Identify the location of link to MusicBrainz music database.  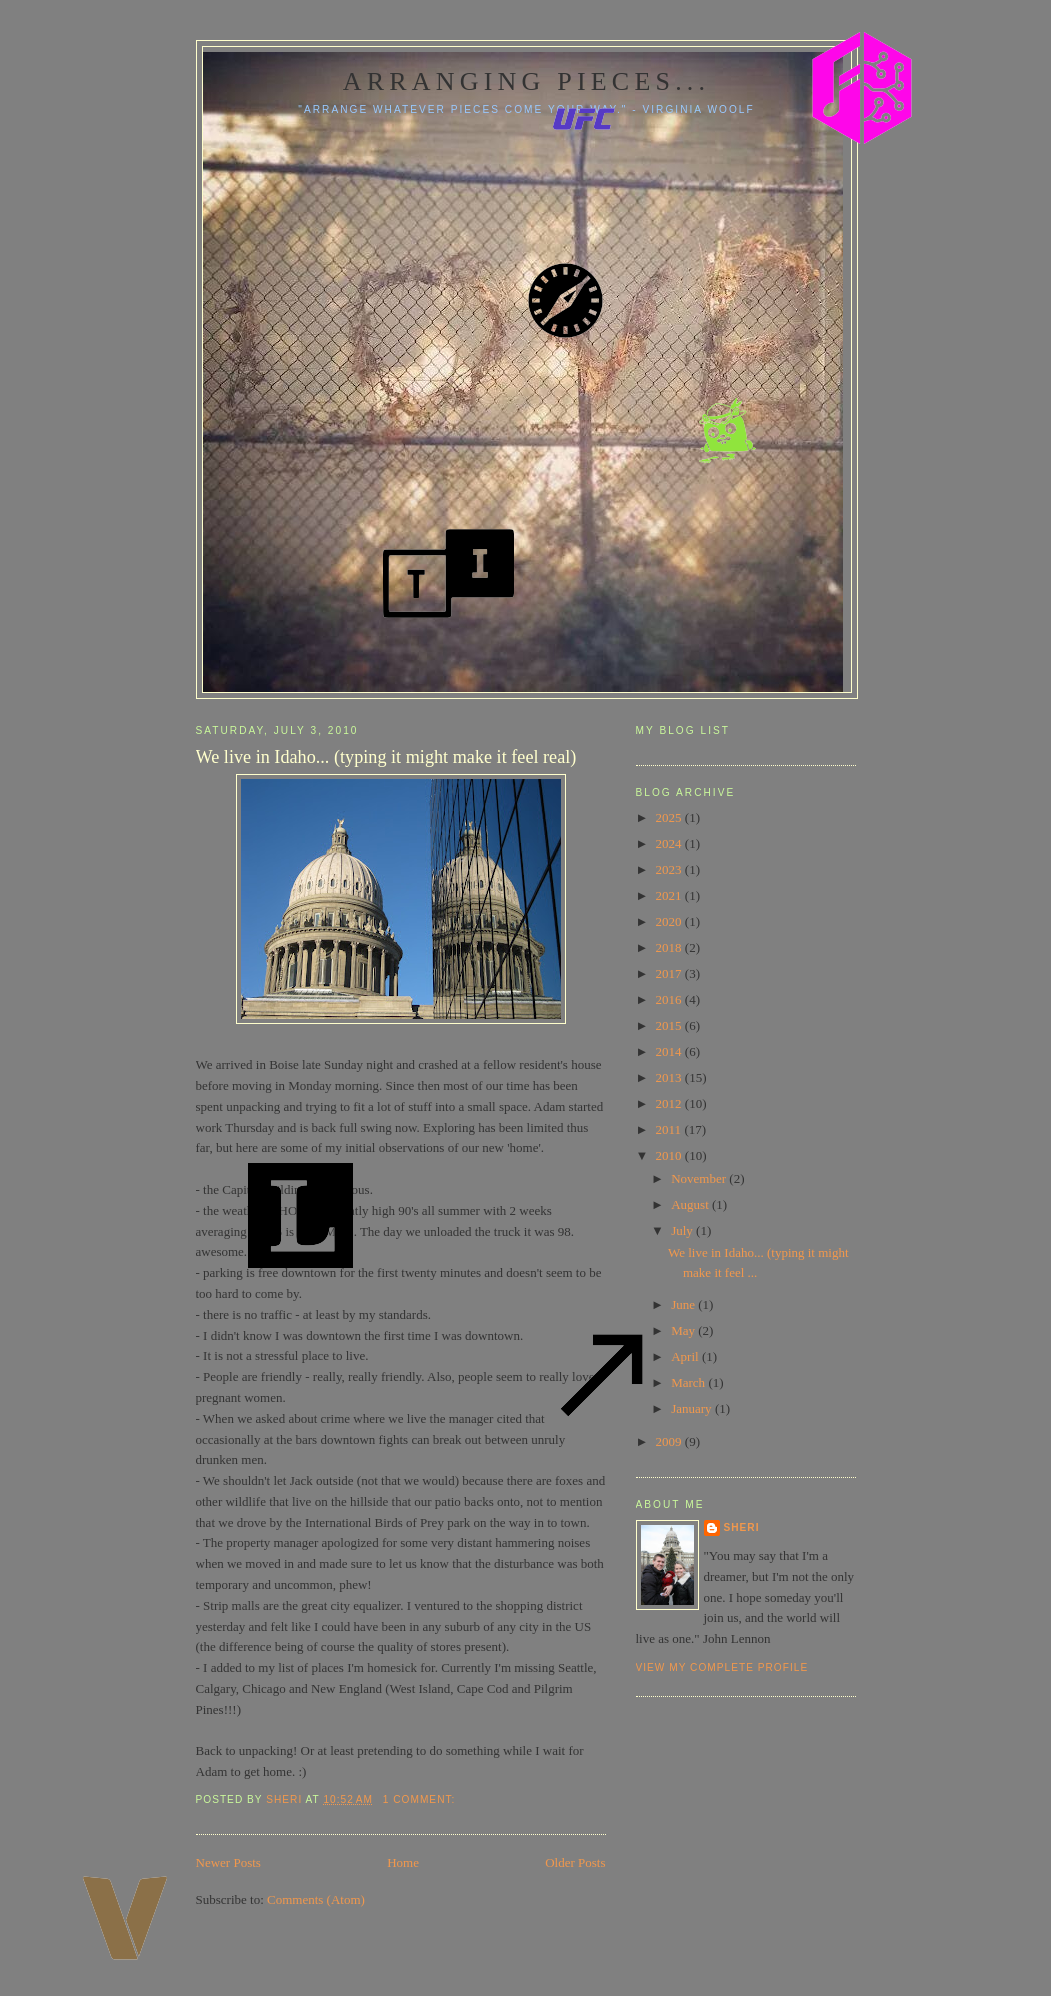
(862, 88).